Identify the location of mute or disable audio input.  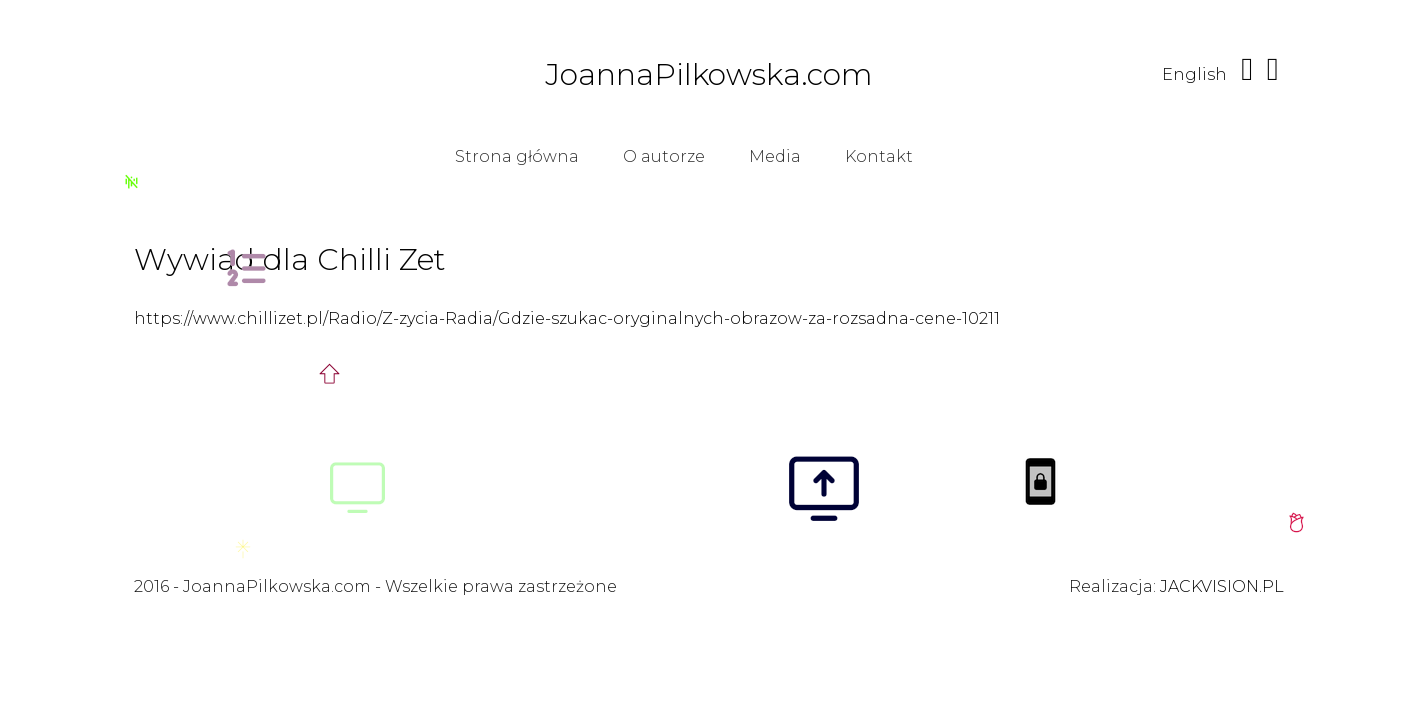
(131, 181).